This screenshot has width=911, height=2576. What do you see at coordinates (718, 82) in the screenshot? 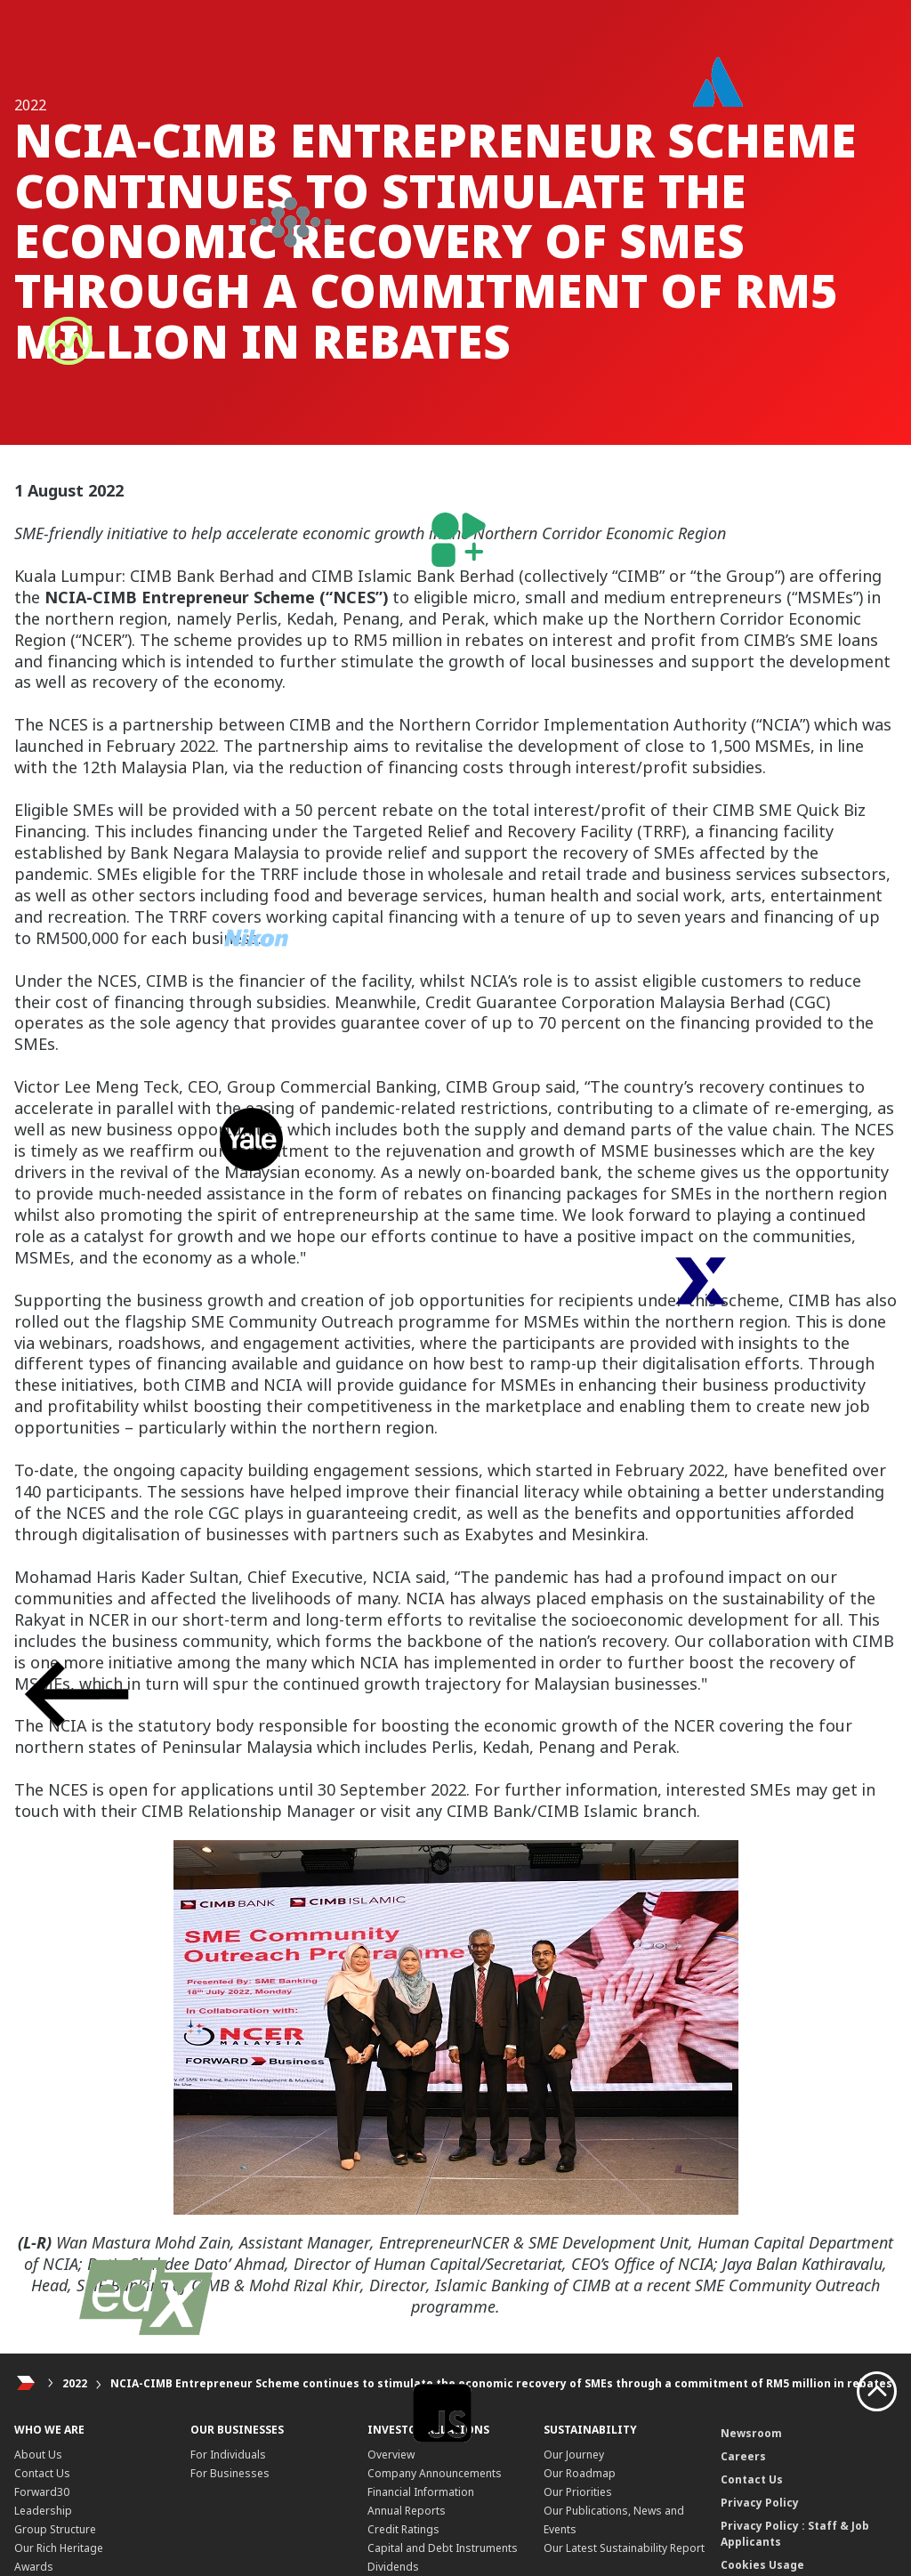
I see `atlassian company logo` at bounding box center [718, 82].